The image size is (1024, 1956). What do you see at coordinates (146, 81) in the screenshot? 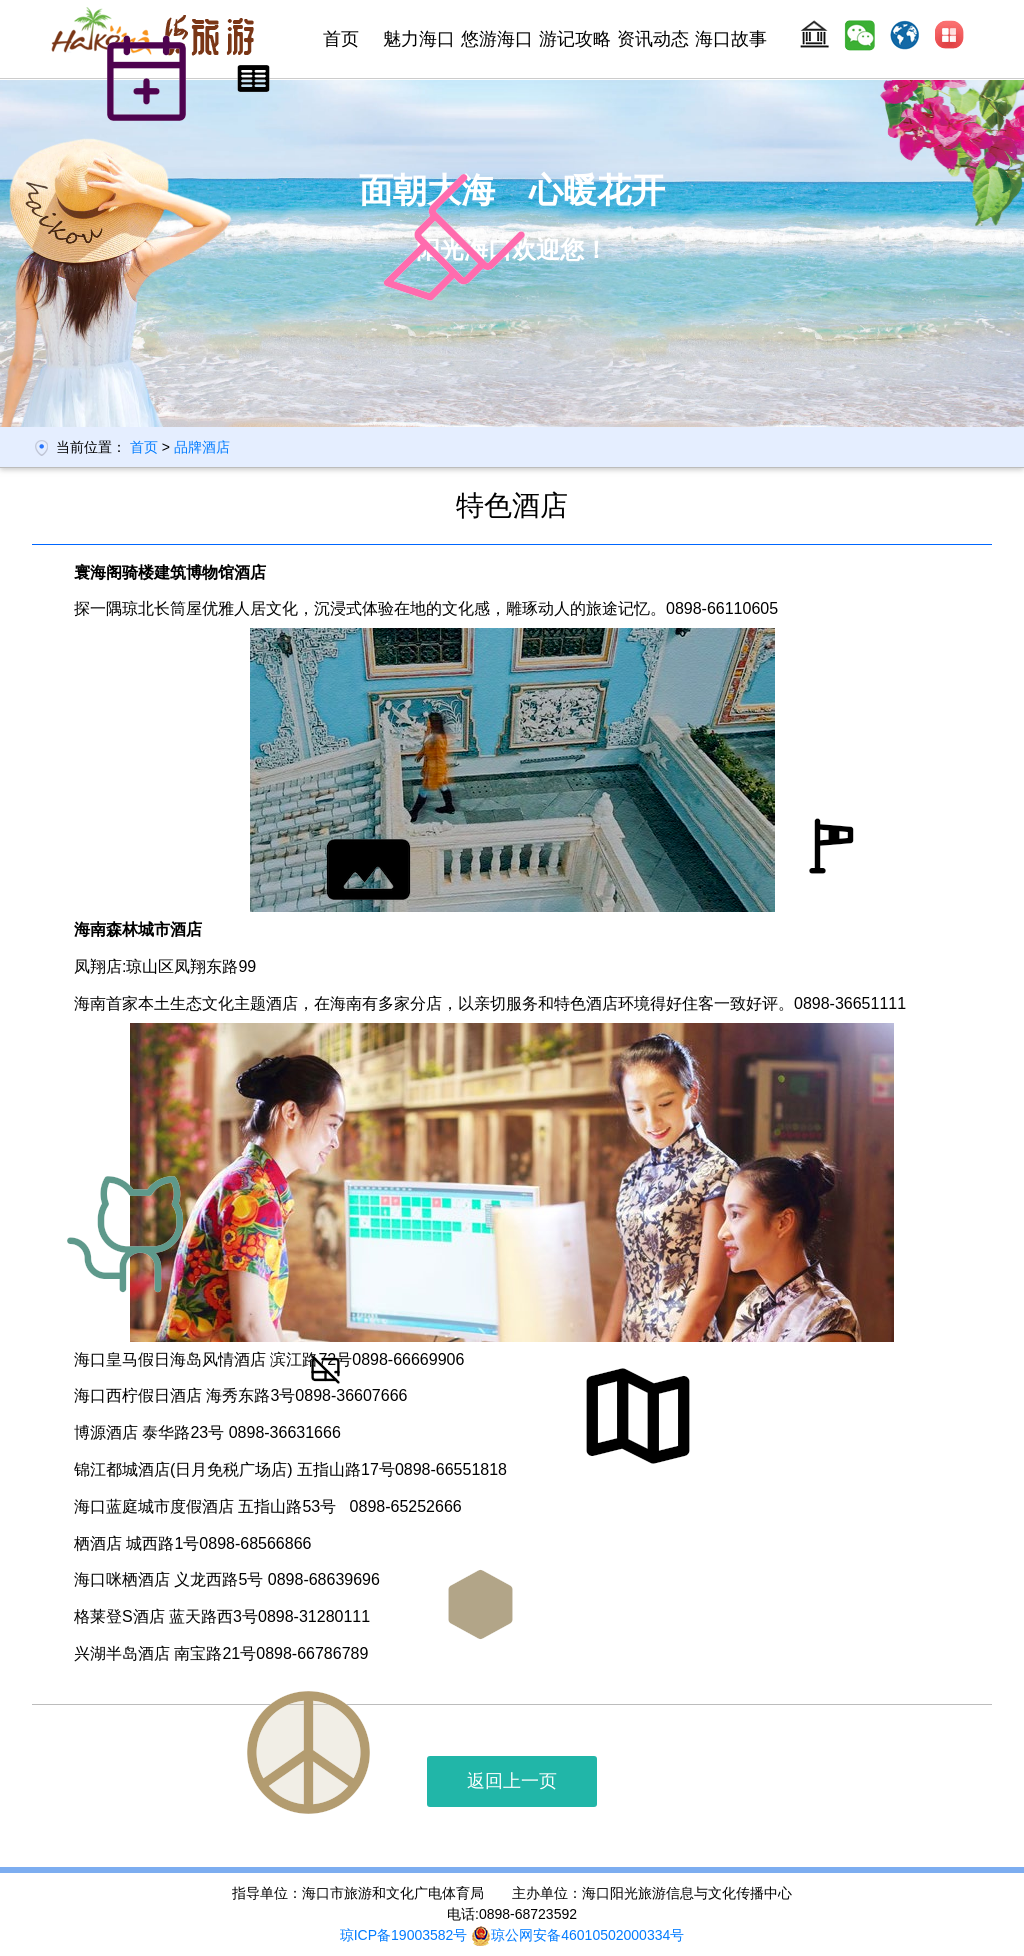
I see `add a new calendar event` at bounding box center [146, 81].